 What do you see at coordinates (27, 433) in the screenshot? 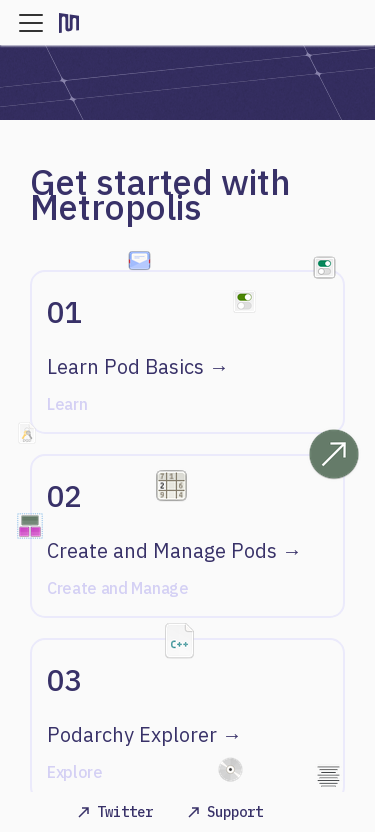
I see `a PGP encryption key file` at bounding box center [27, 433].